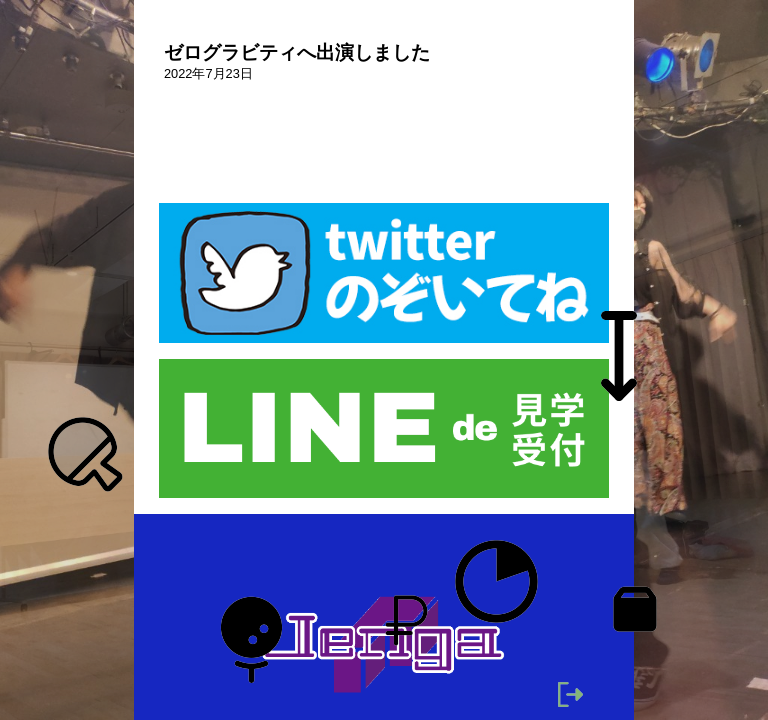 Image resolution: width=768 pixels, height=720 pixels. What do you see at coordinates (619, 356) in the screenshot?
I see `download to bottom or end of list` at bounding box center [619, 356].